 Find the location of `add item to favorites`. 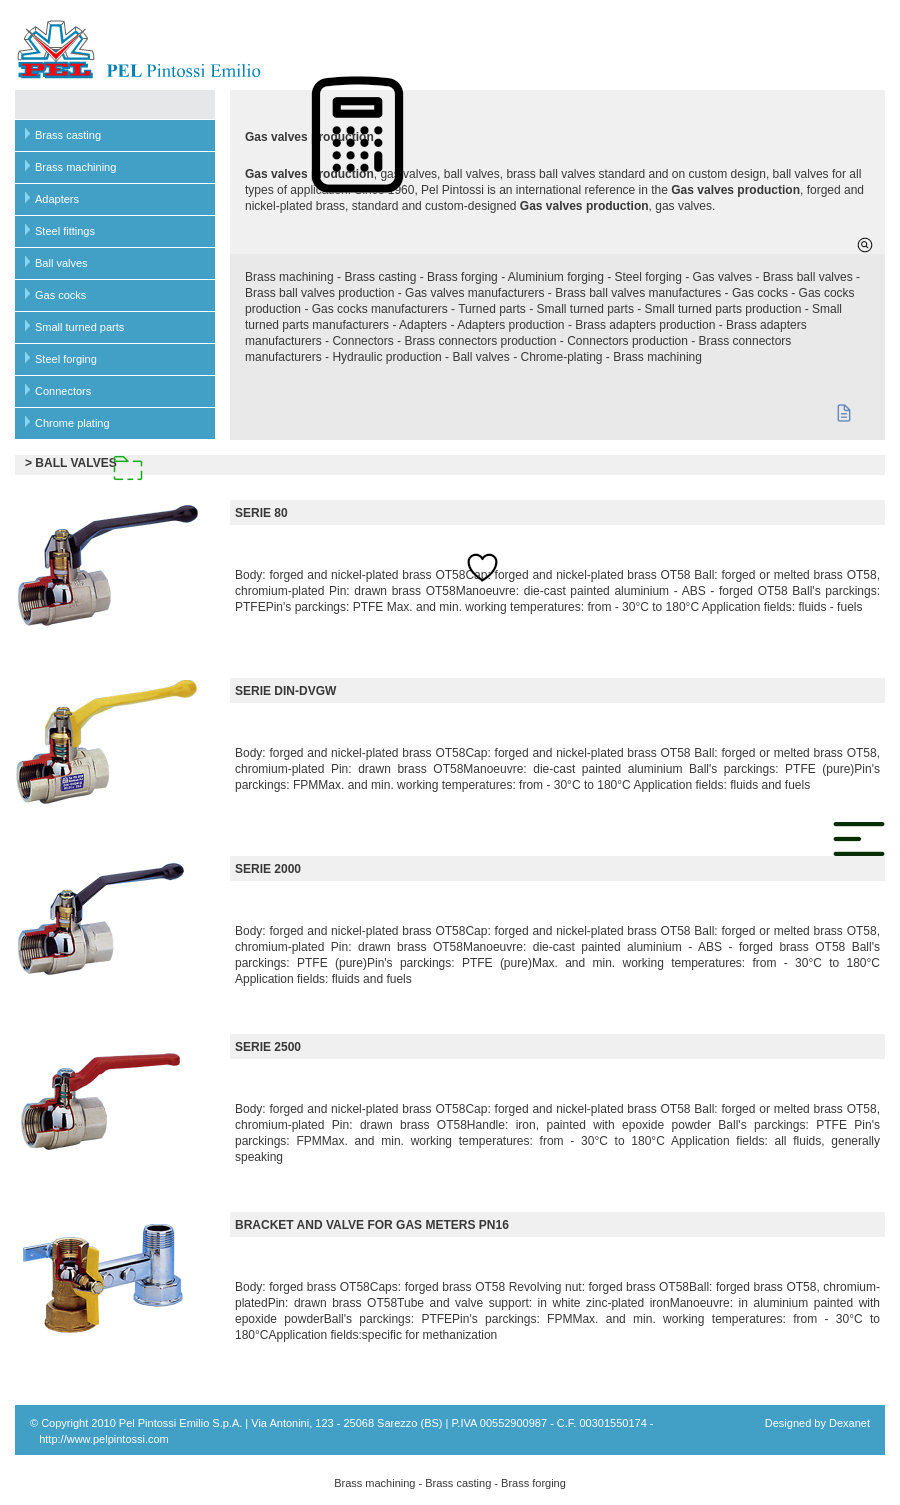

add item to favorites is located at coordinates (482, 567).